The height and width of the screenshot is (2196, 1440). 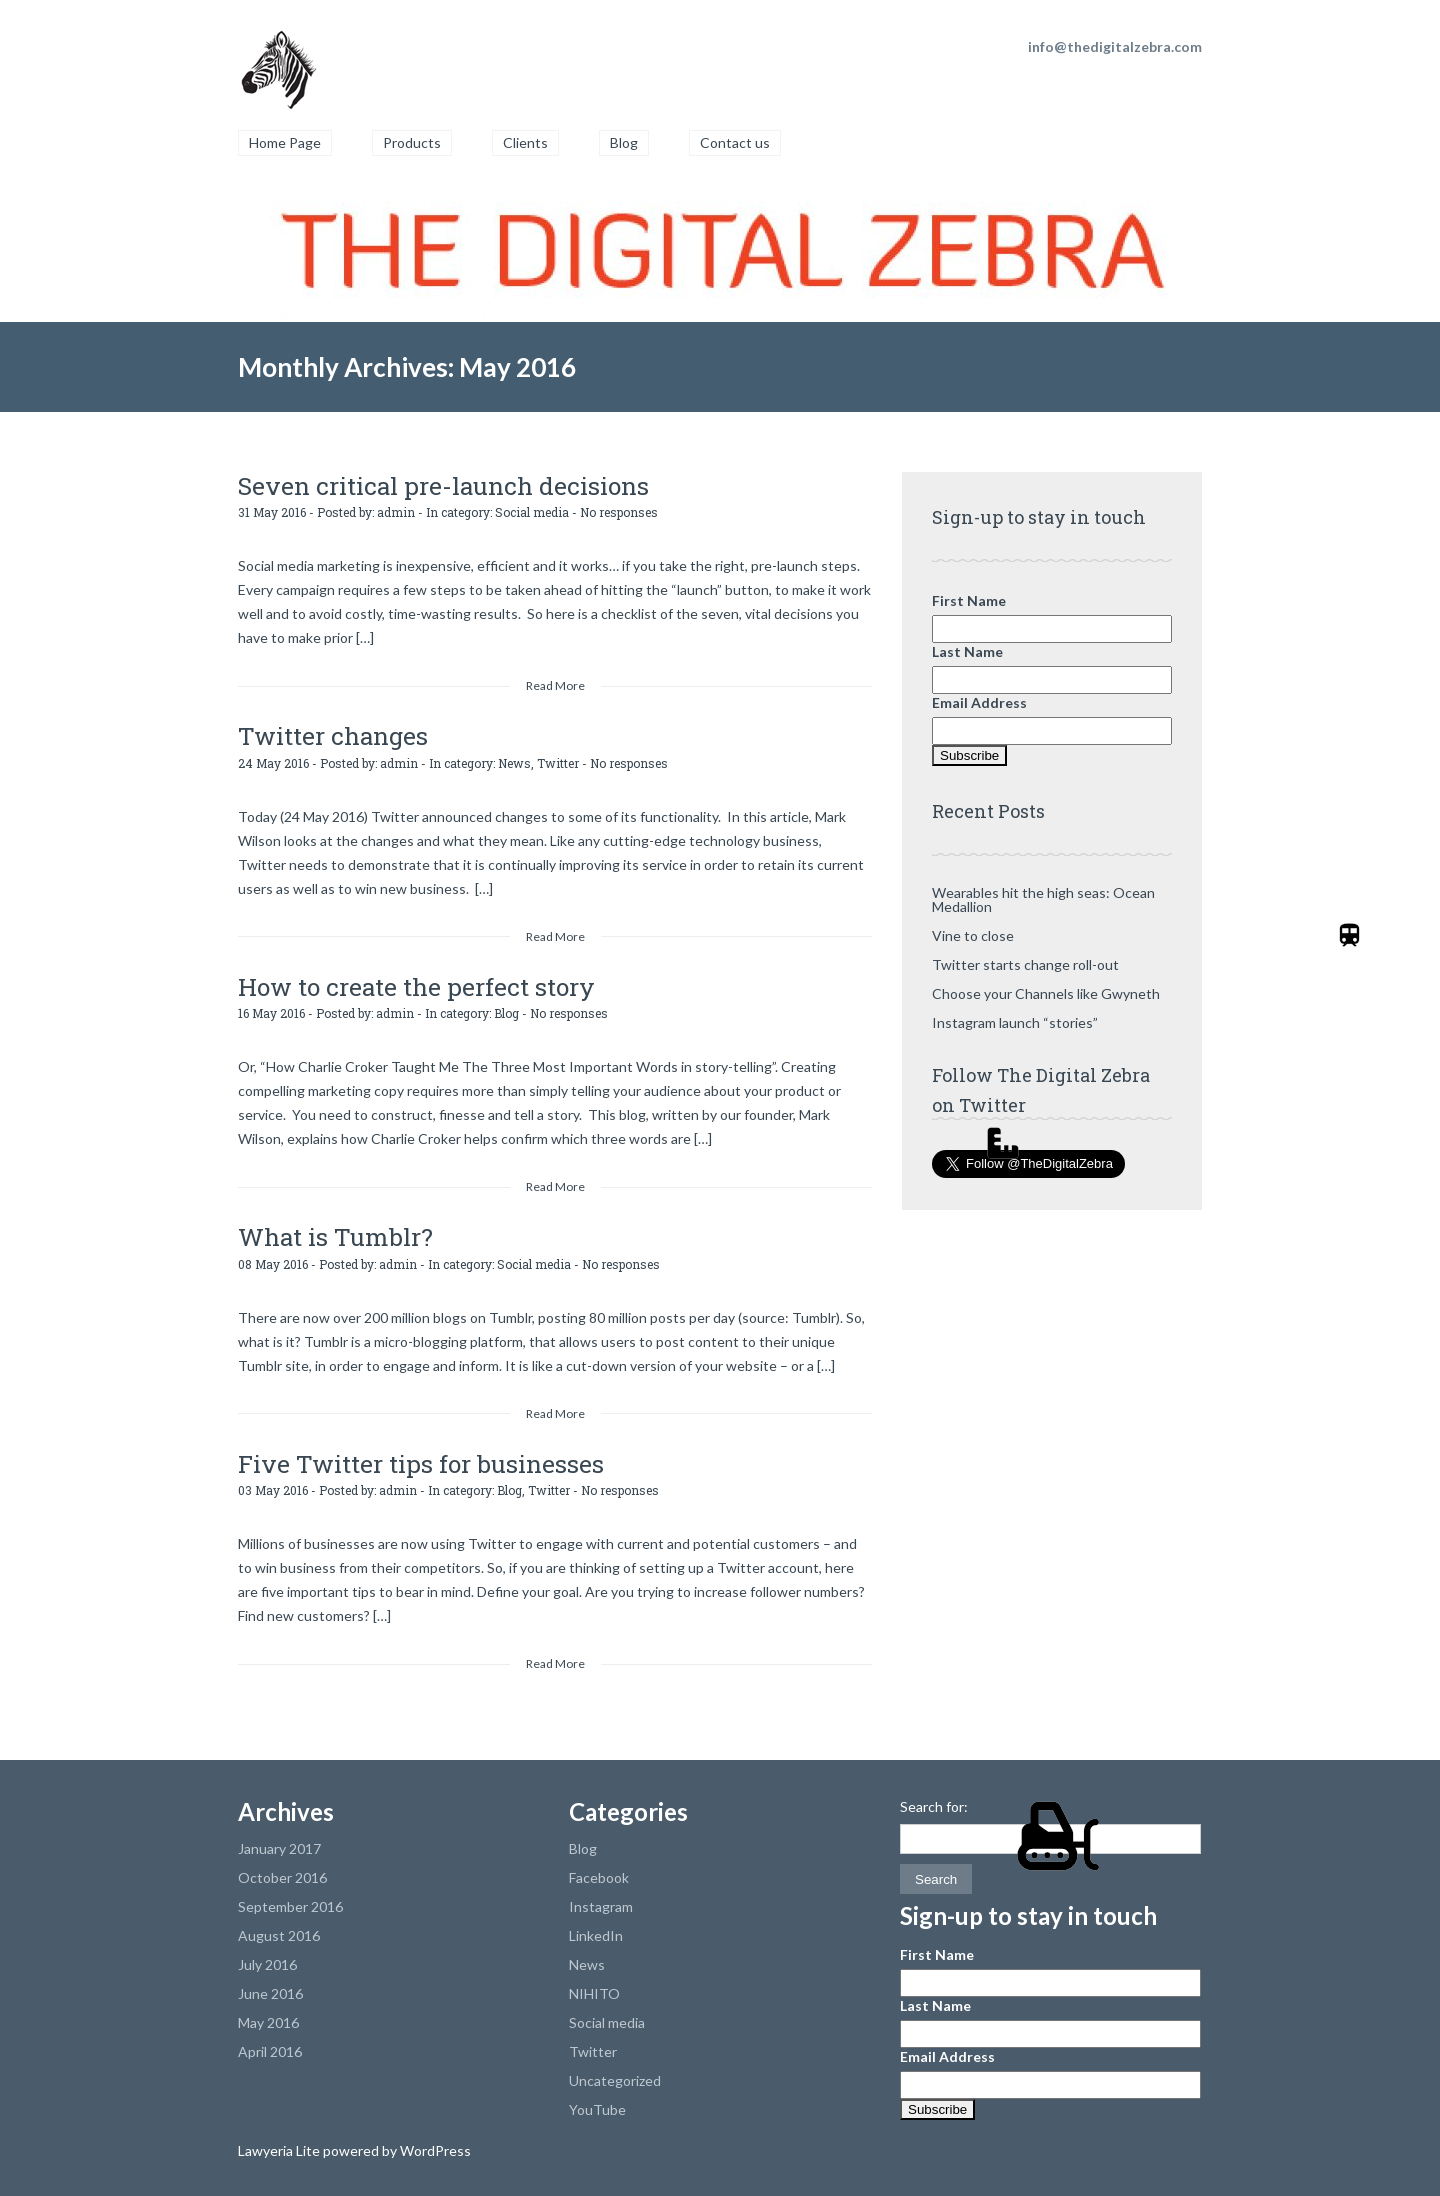 I want to click on access measurement tools, so click(x=1003, y=1143).